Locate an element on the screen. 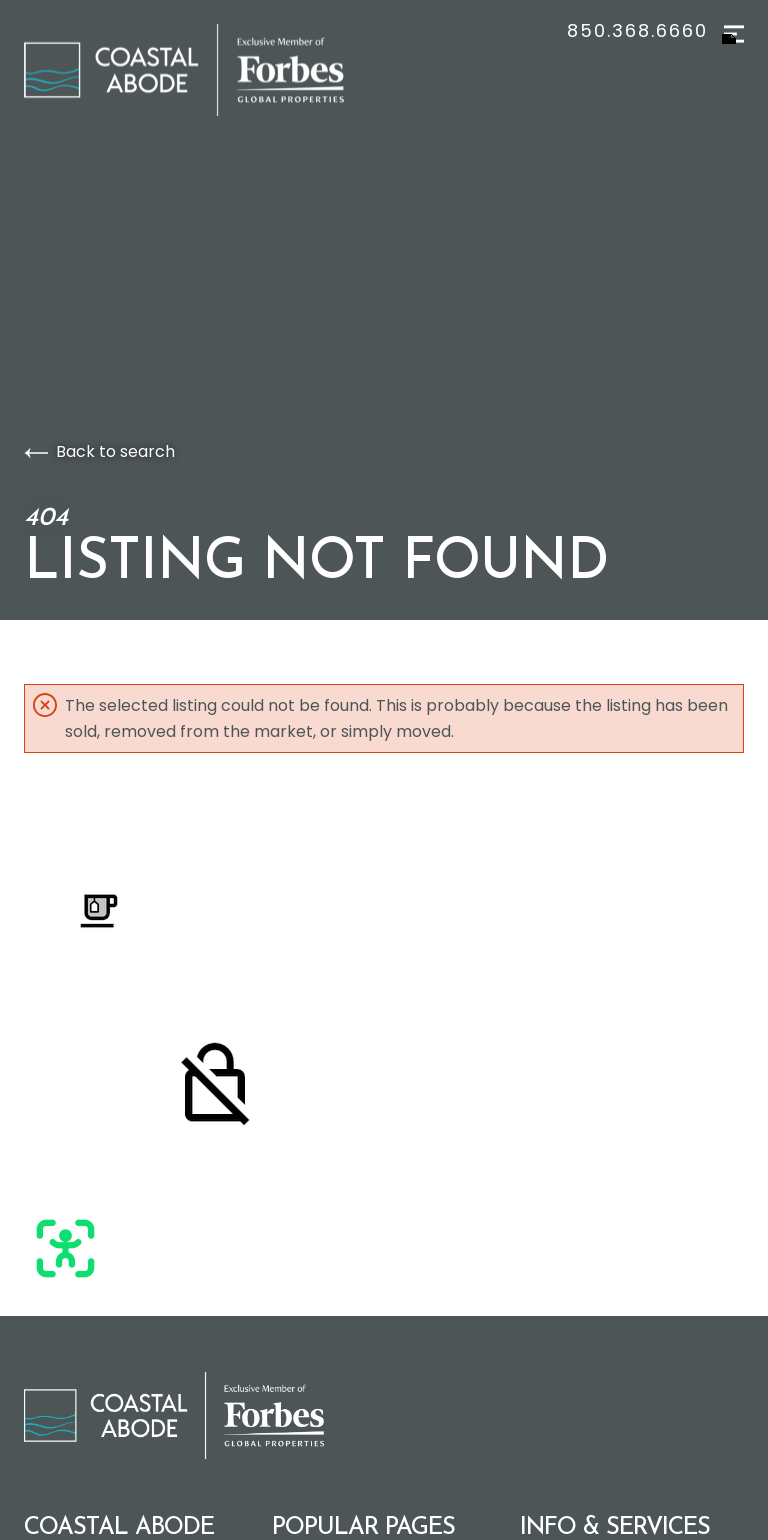  create a new note is located at coordinates (729, 39).